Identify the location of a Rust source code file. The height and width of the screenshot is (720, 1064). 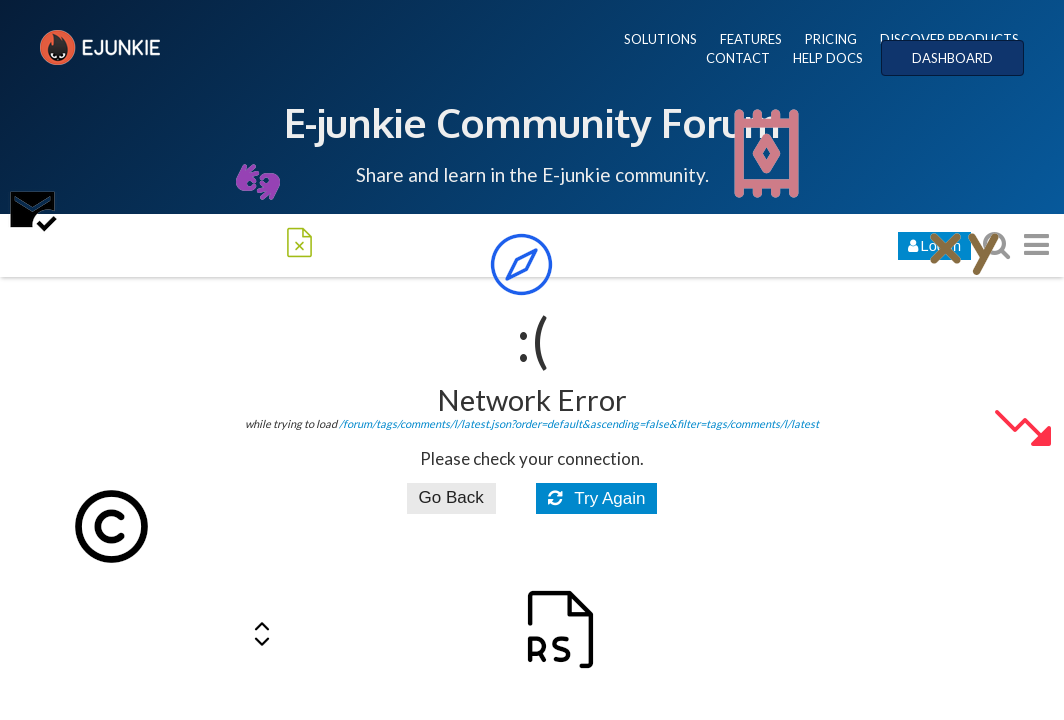
(560, 629).